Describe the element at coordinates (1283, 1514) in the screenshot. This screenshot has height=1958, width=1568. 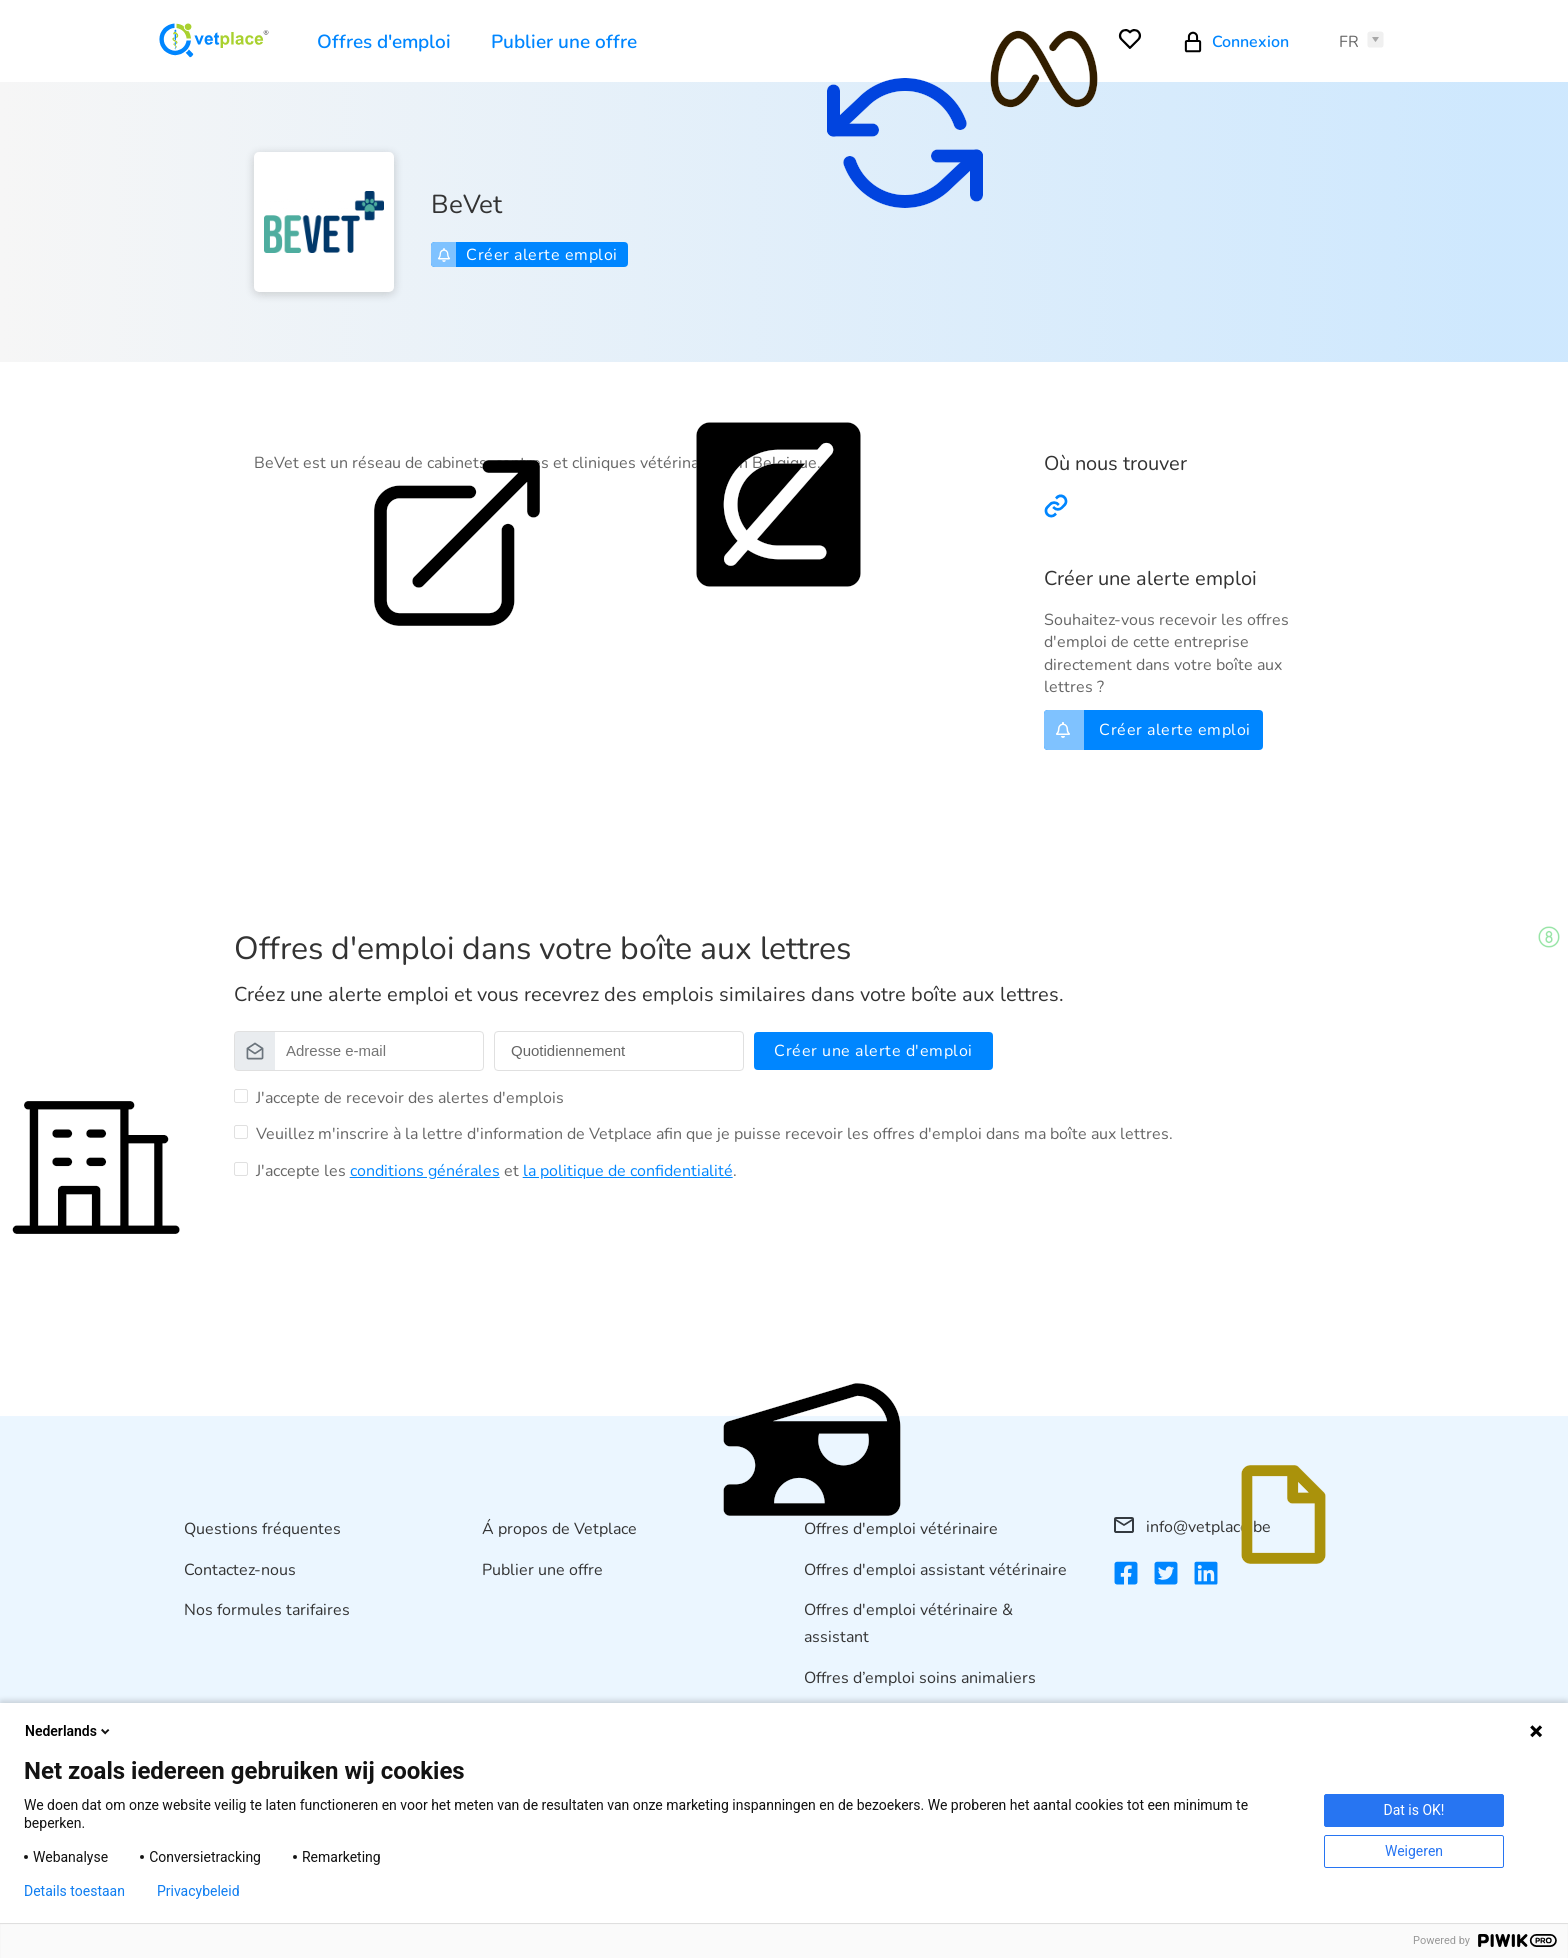
I see `view or open a file` at that location.